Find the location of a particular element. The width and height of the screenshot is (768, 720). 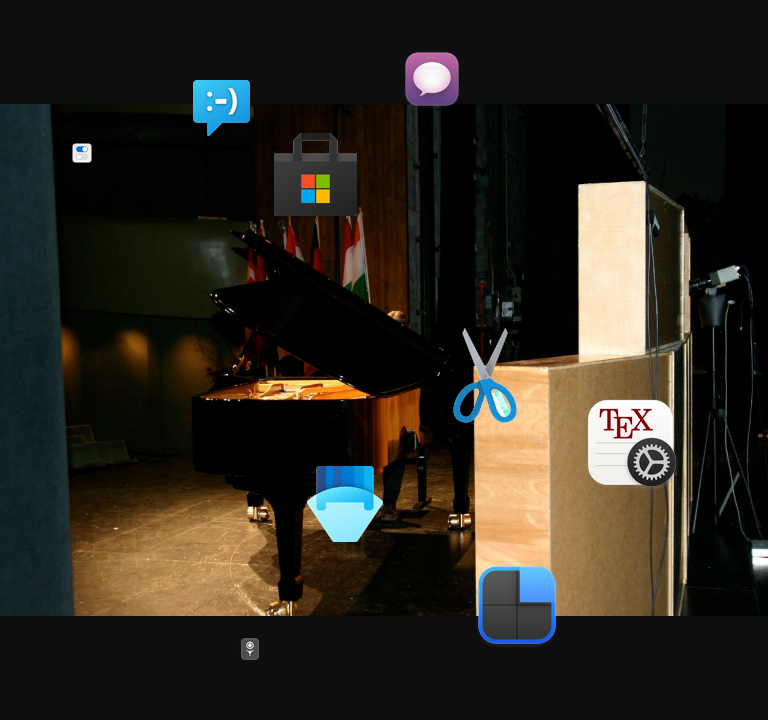

open the messaging app is located at coordinates (221, 108).